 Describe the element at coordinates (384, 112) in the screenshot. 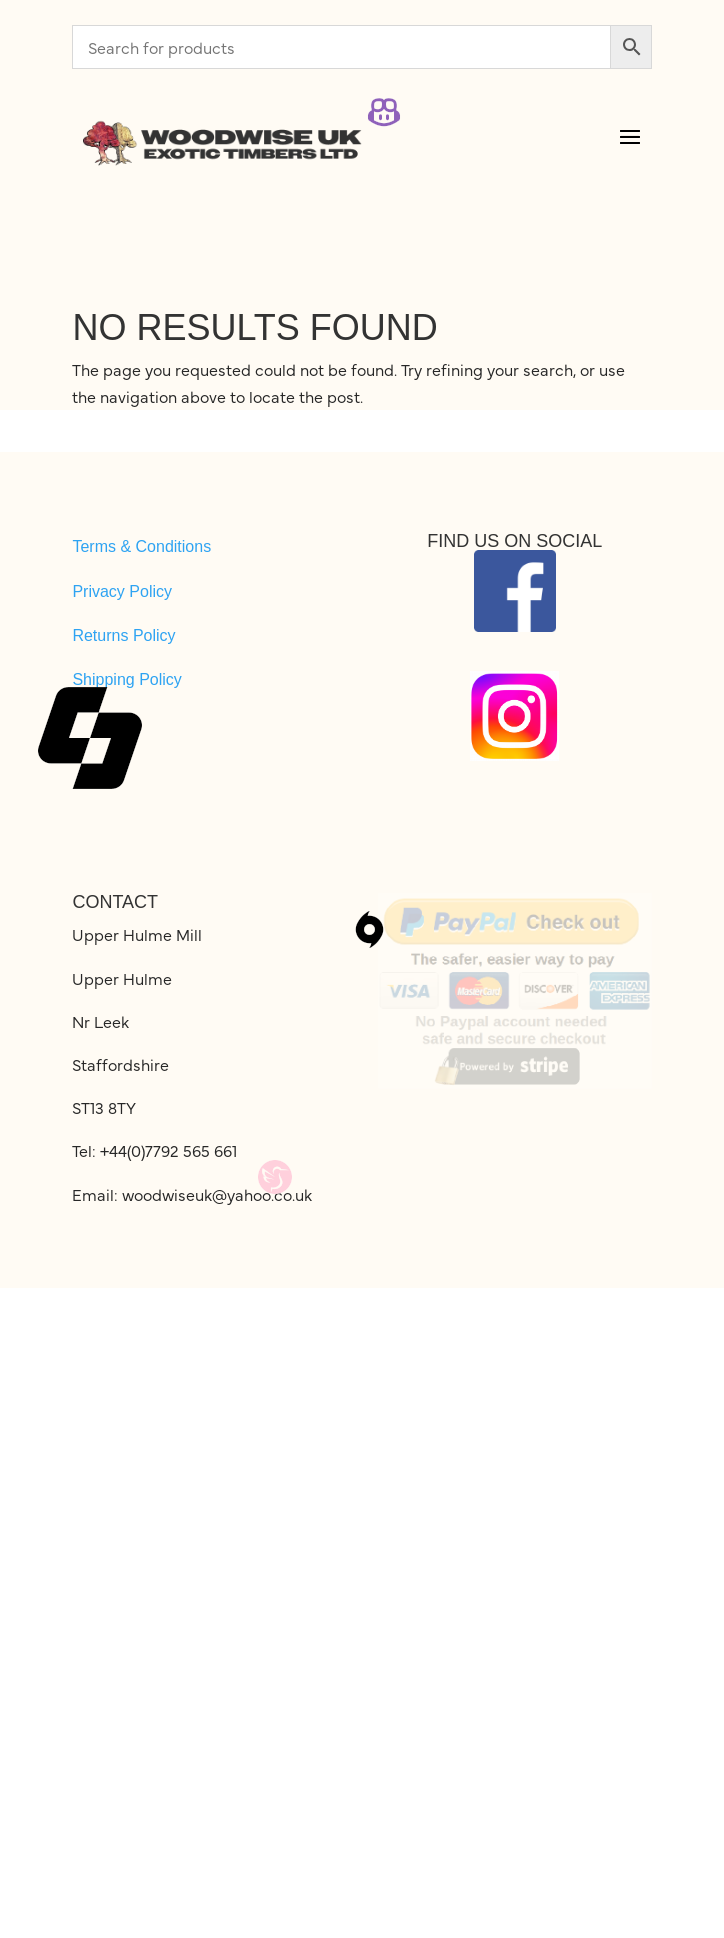

I see `open microsoft copilot` at that location.